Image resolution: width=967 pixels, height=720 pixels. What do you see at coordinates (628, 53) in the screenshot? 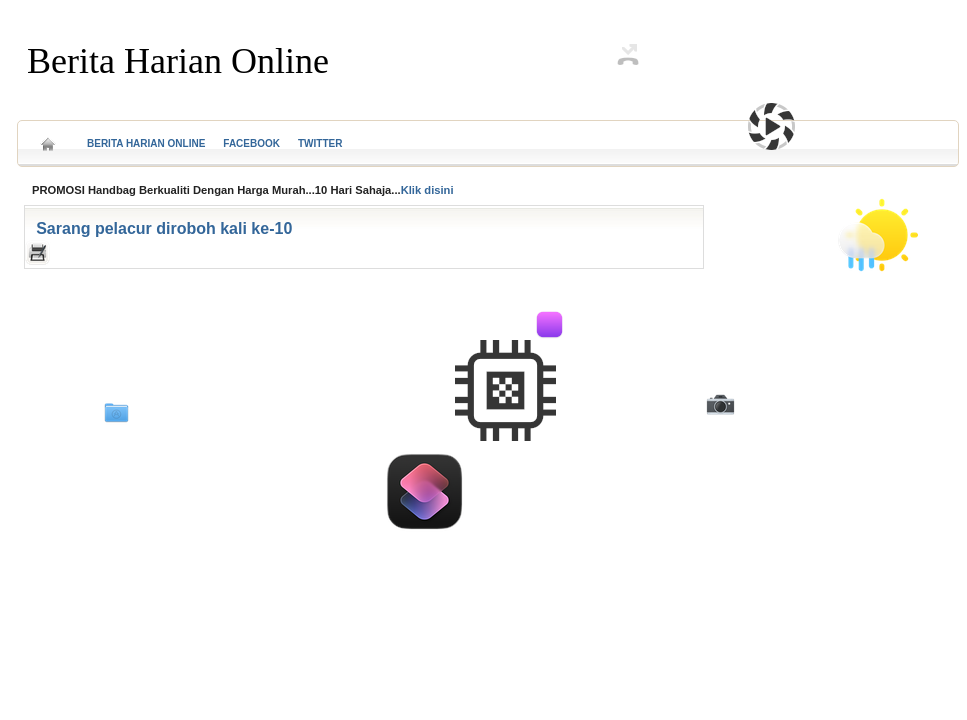
I see `indicates a missed phone call` at bounding box center [628, 53].